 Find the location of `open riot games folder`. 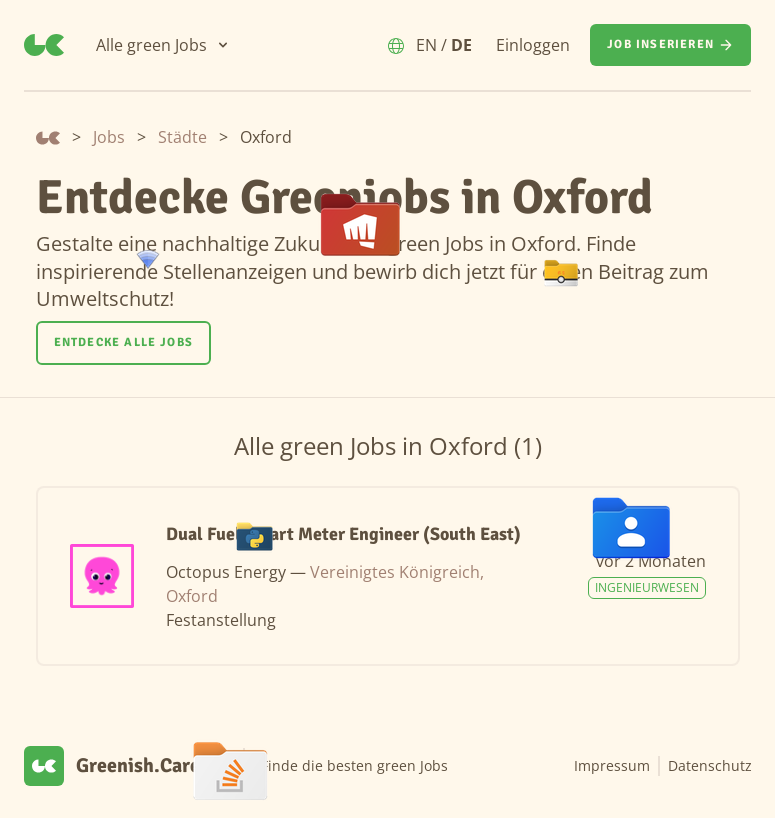

open riot games folder is located at coordinates (360, 227).